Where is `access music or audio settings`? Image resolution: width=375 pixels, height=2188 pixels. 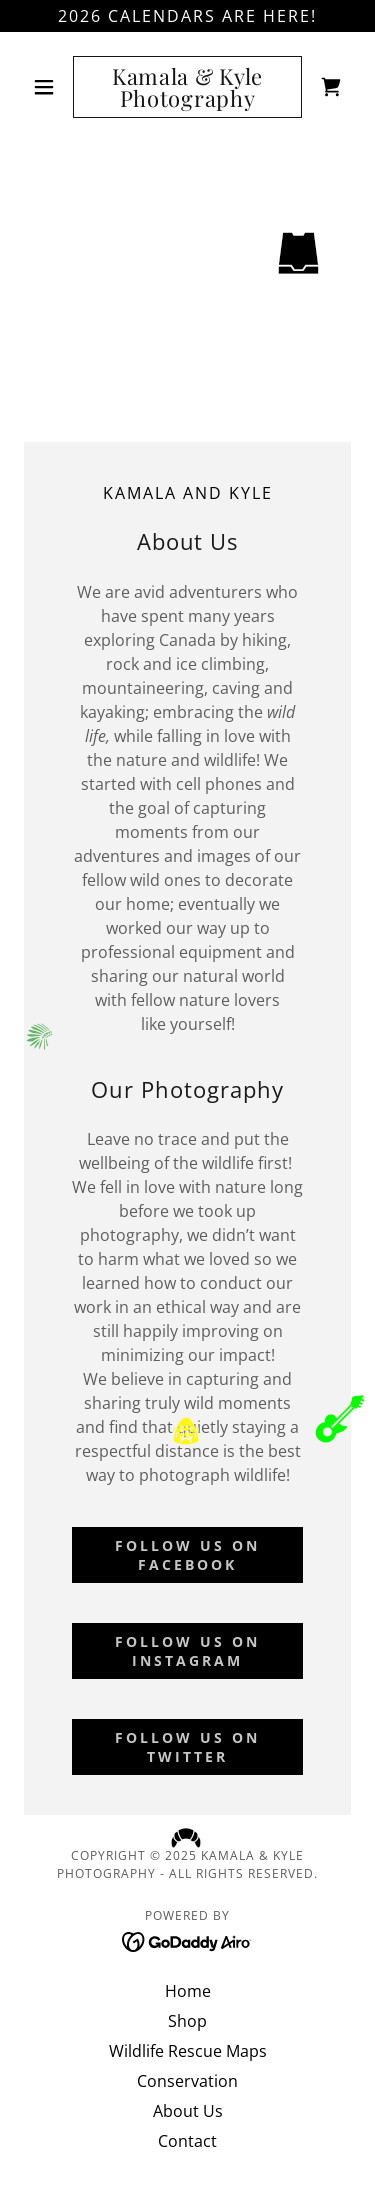
access music or audio settings is located at coordinates (340, 1419).